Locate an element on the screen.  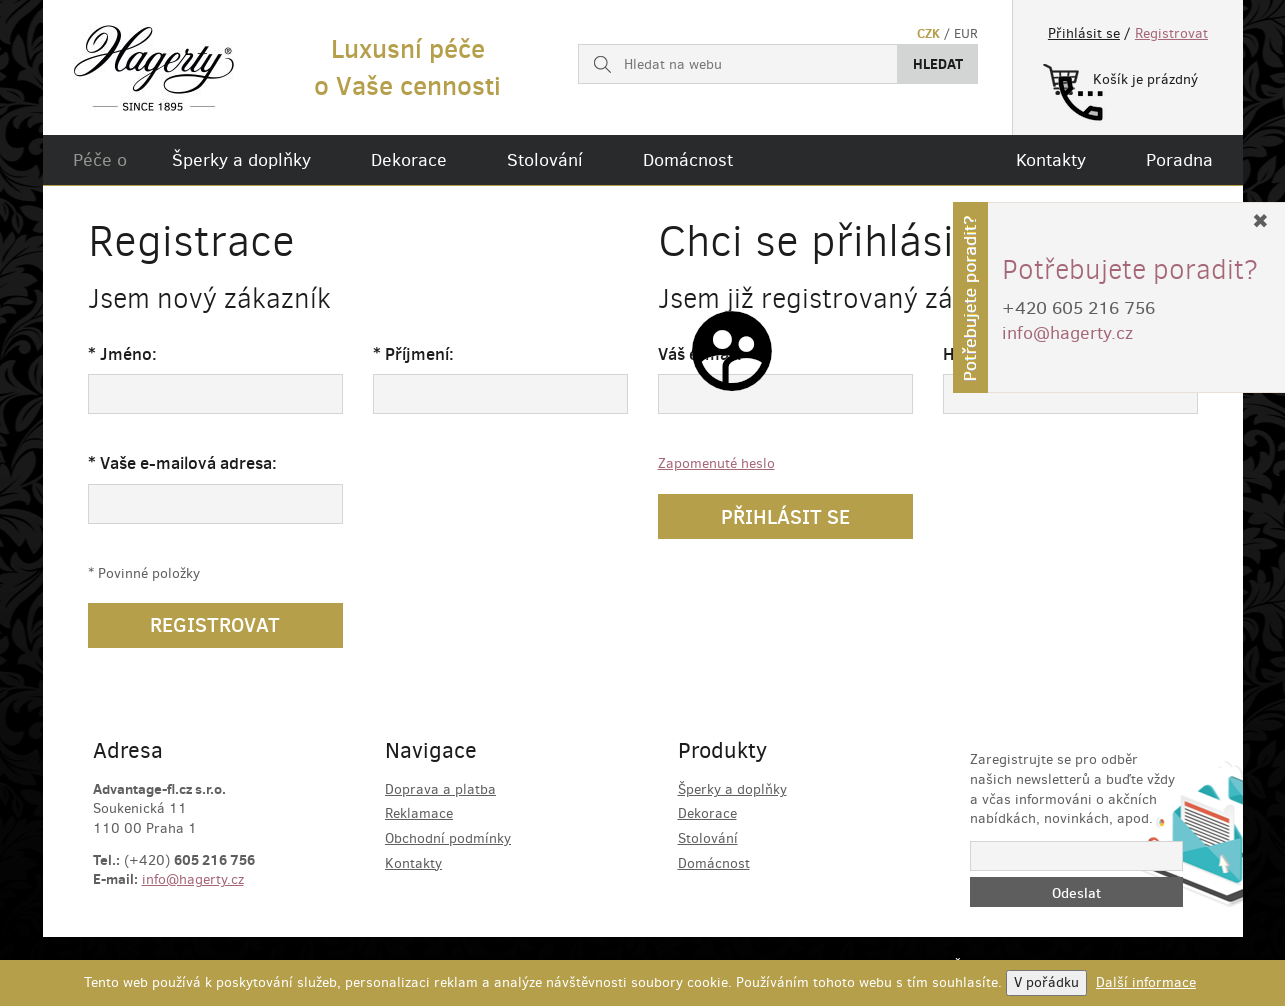
access phone or call settings is located at coordinates (1080, 98).